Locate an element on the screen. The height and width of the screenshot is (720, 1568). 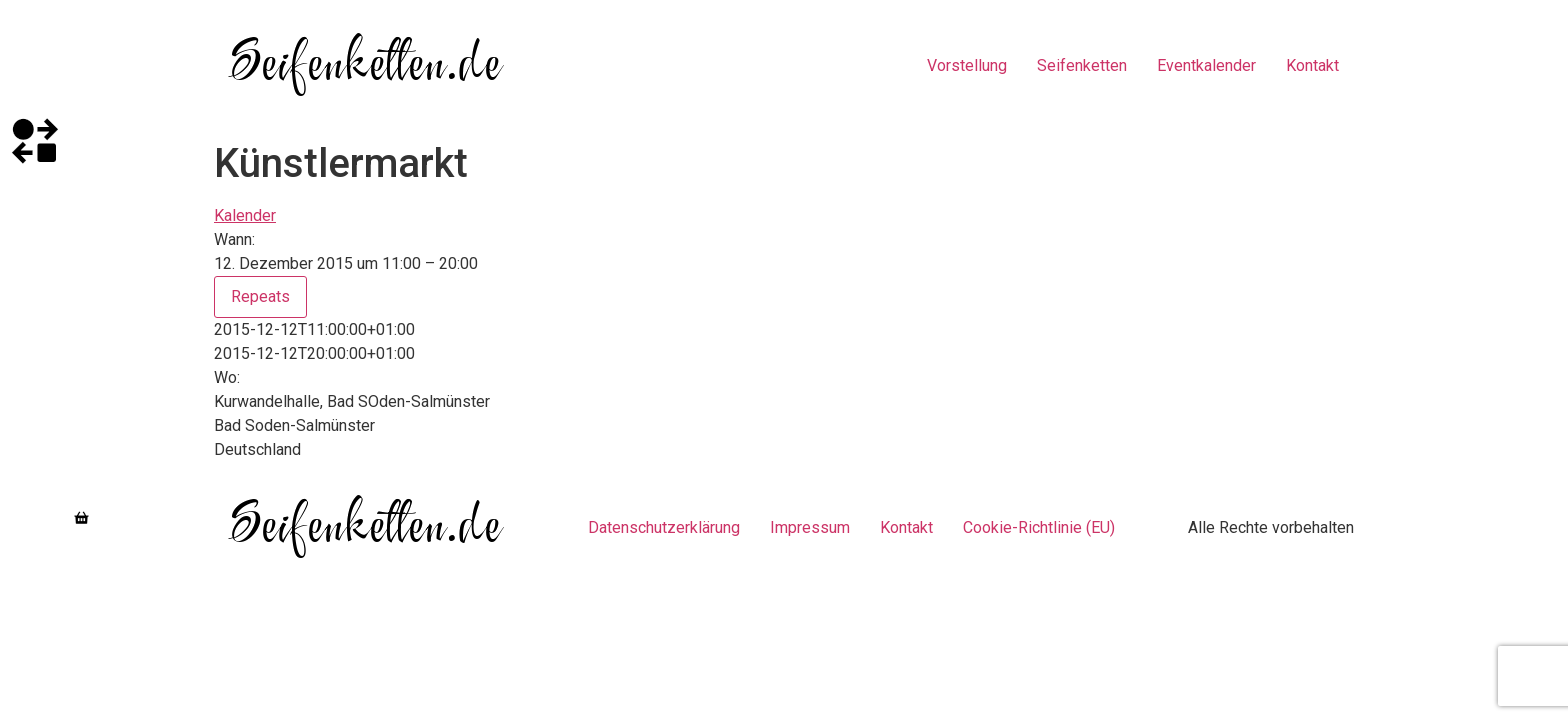
swap or exchange between two items is located at coordinates (35, 141).